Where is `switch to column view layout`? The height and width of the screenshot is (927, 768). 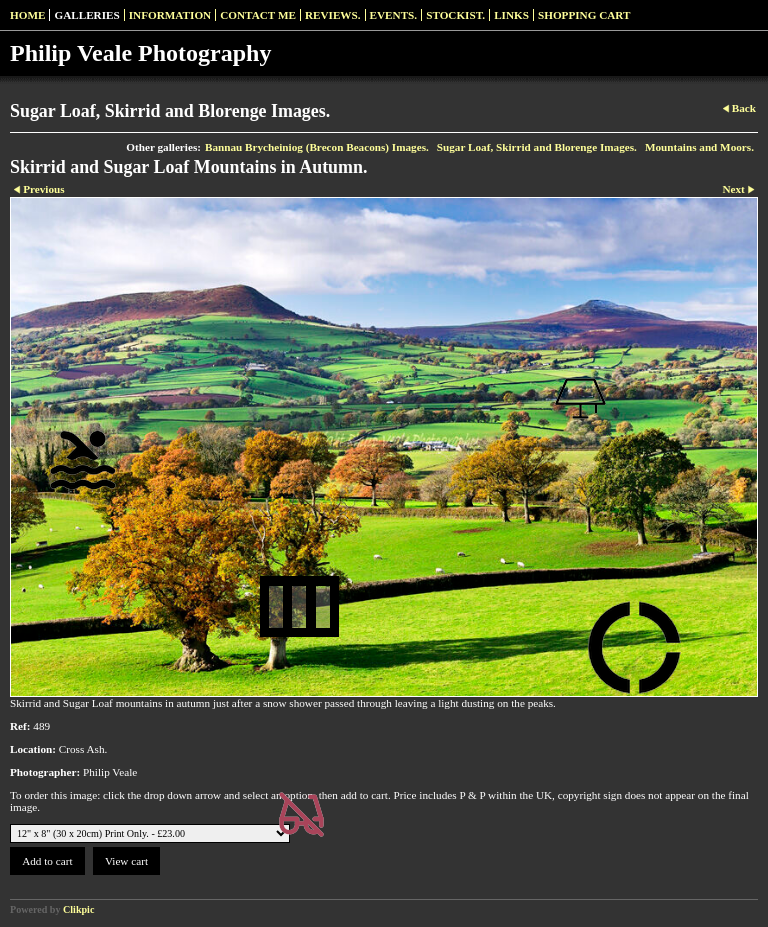
switch to column view layout is located at coordinates (297, 609).